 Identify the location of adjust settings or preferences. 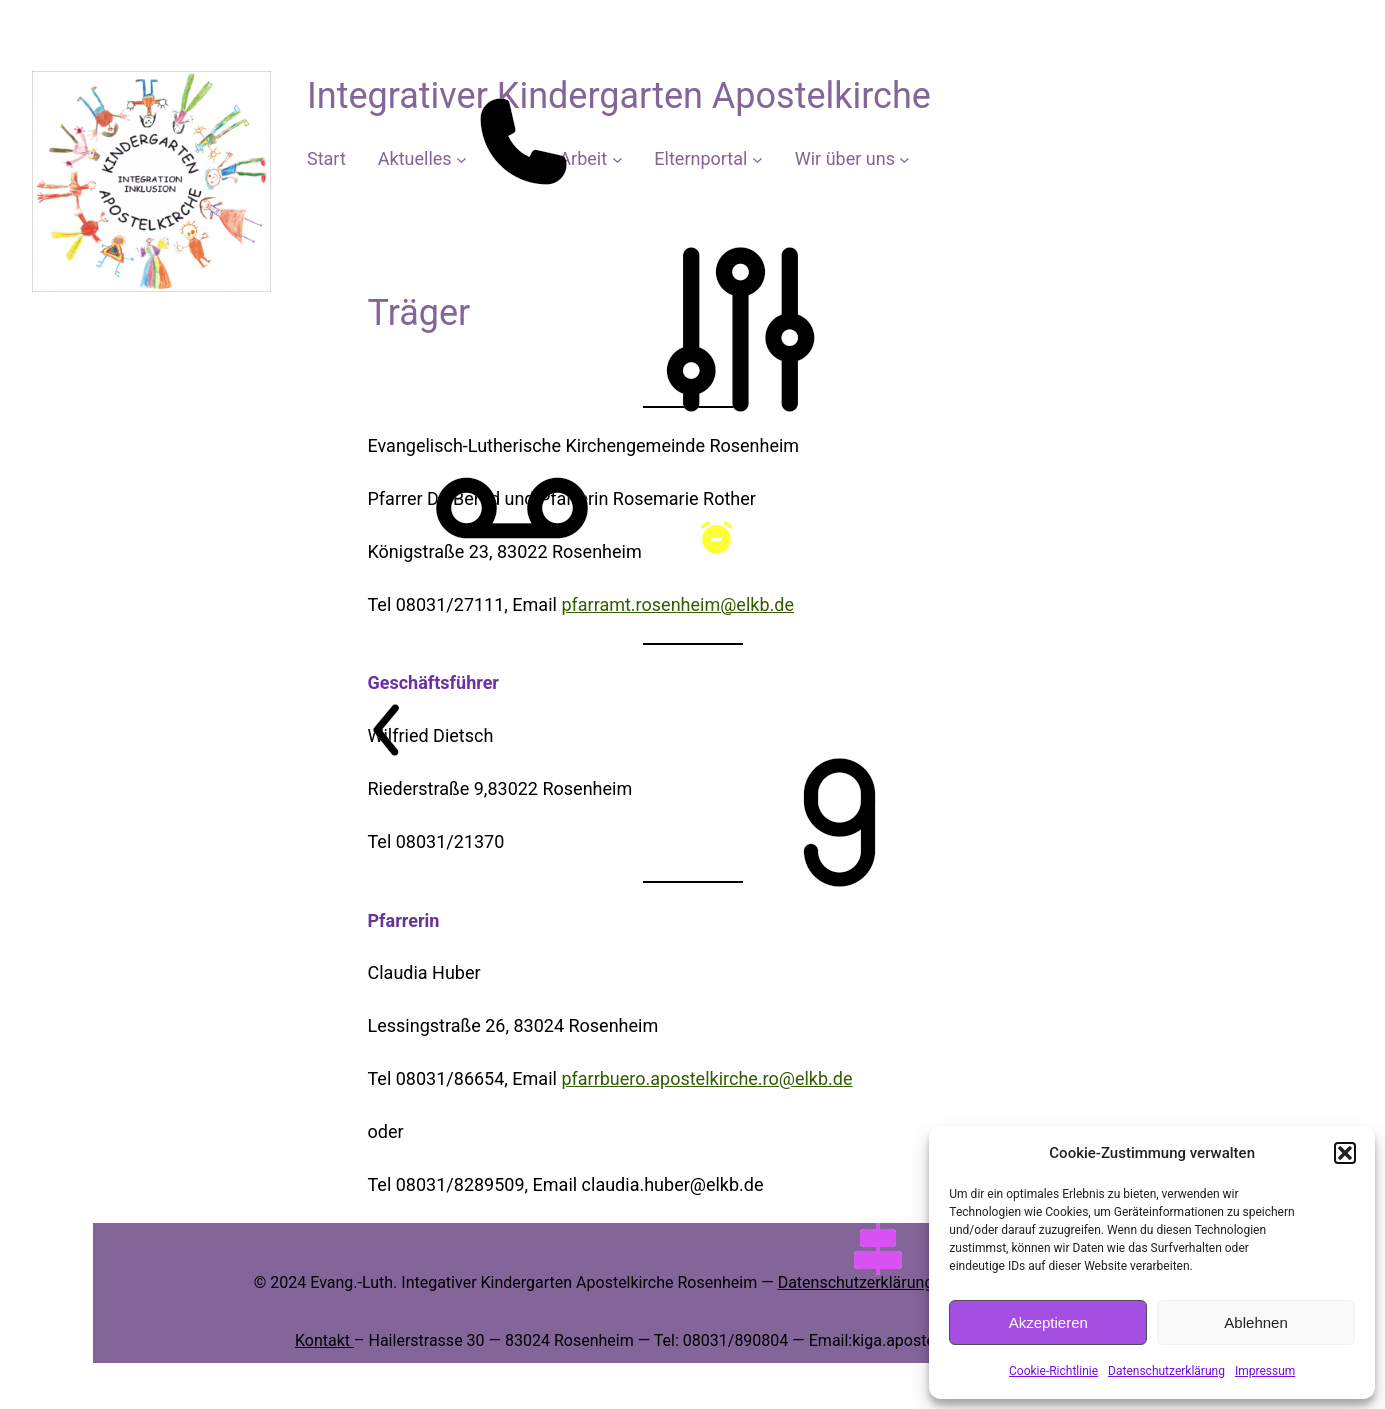
(740, 329).